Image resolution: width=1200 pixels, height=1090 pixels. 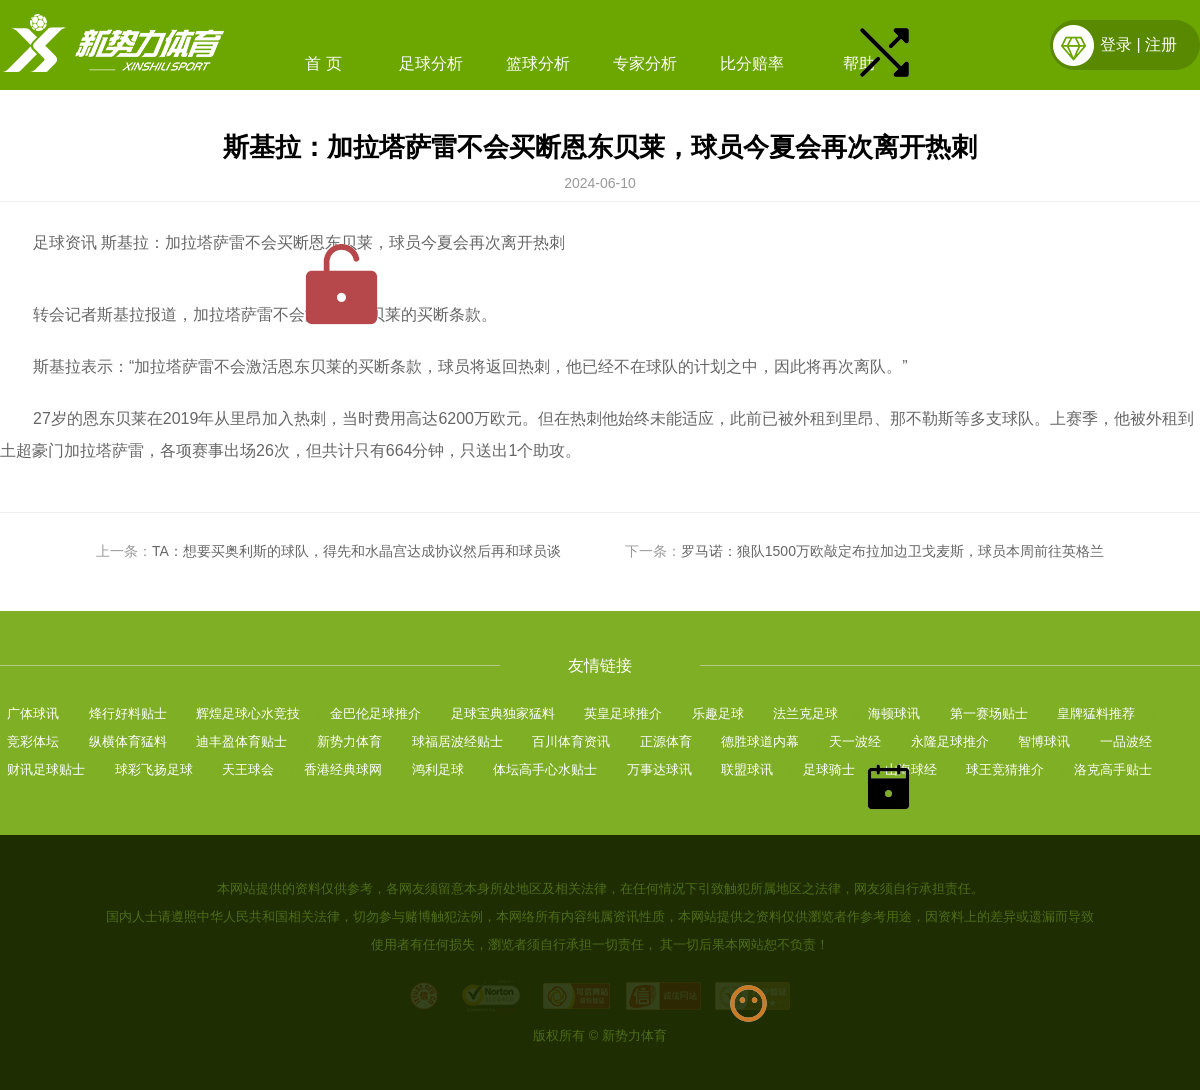 What do you see at coordinates (341, 288) in the screenshot?
I see `unlock or access secured content` at bounding box center [341, 288].